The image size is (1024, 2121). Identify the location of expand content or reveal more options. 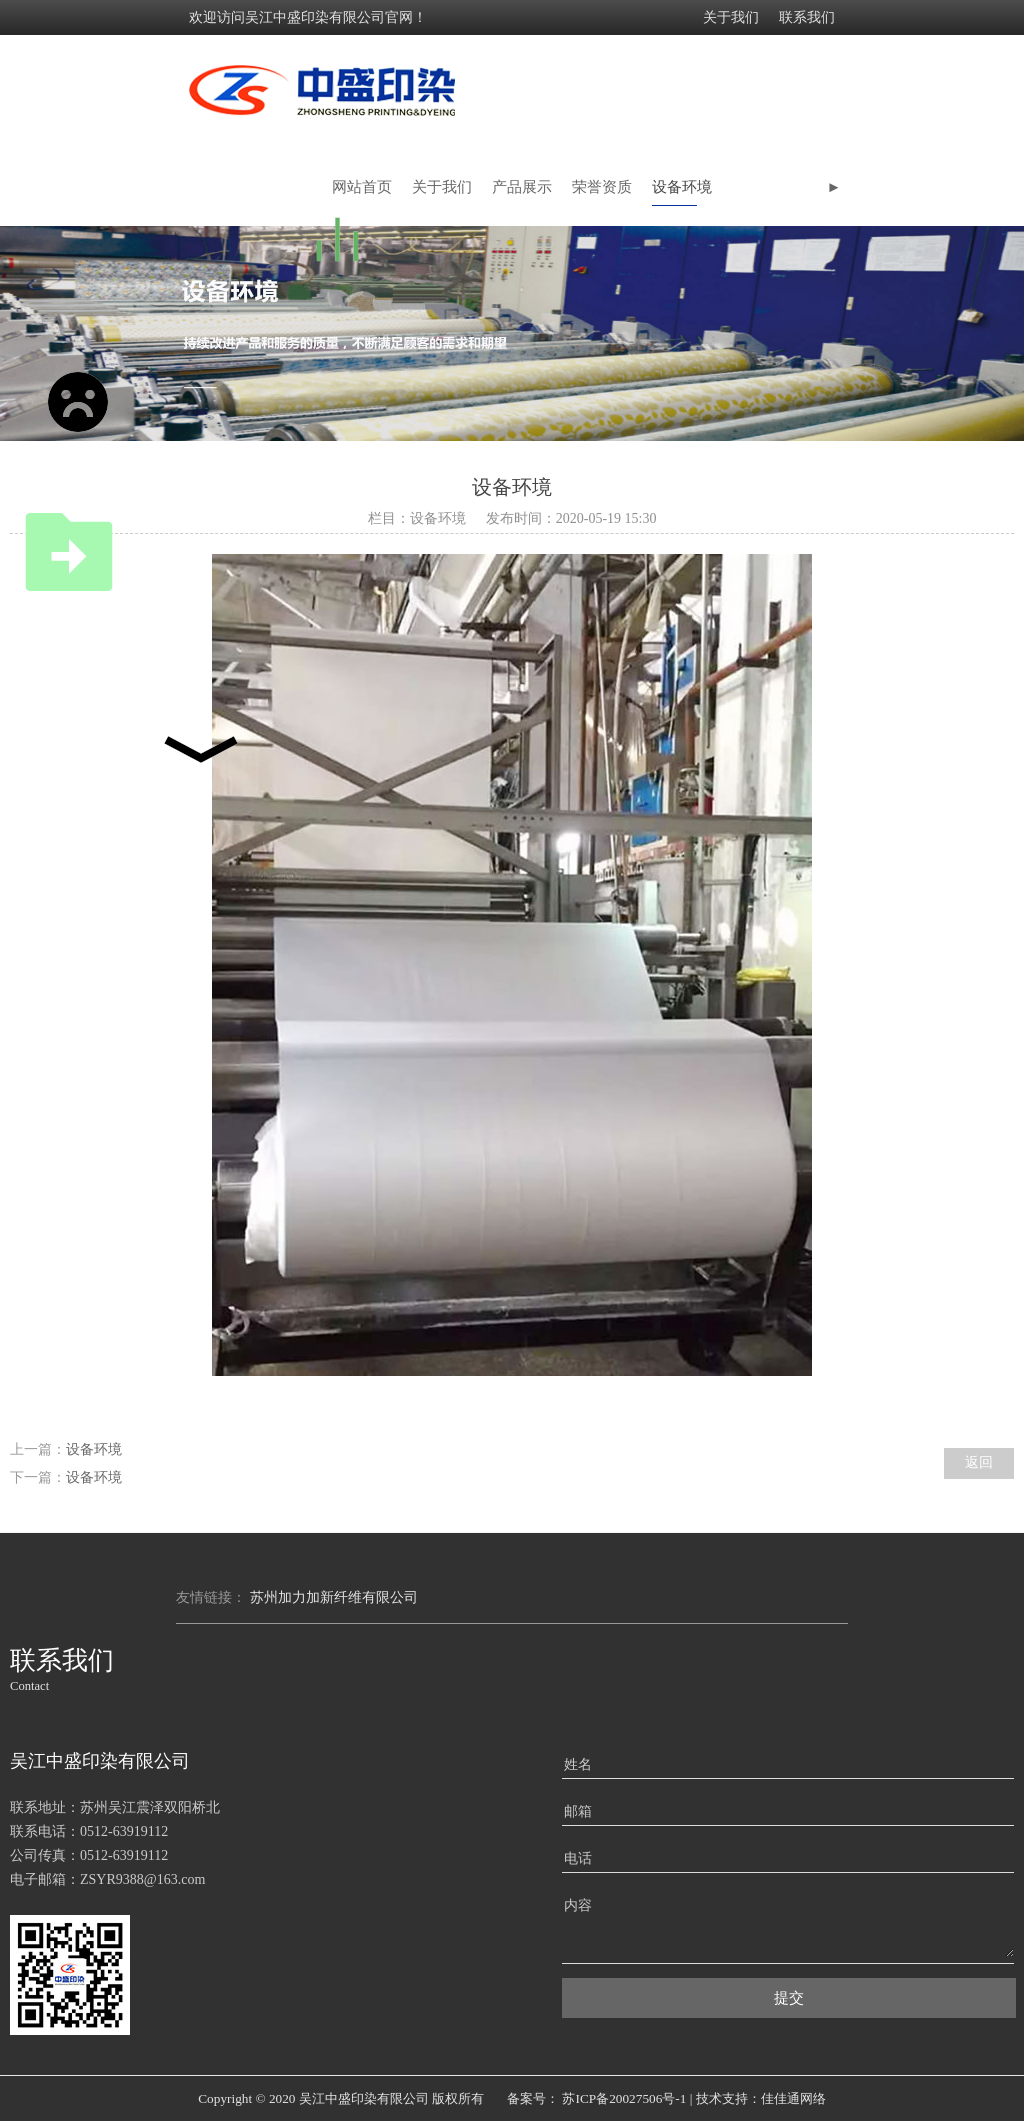
(201, 748).